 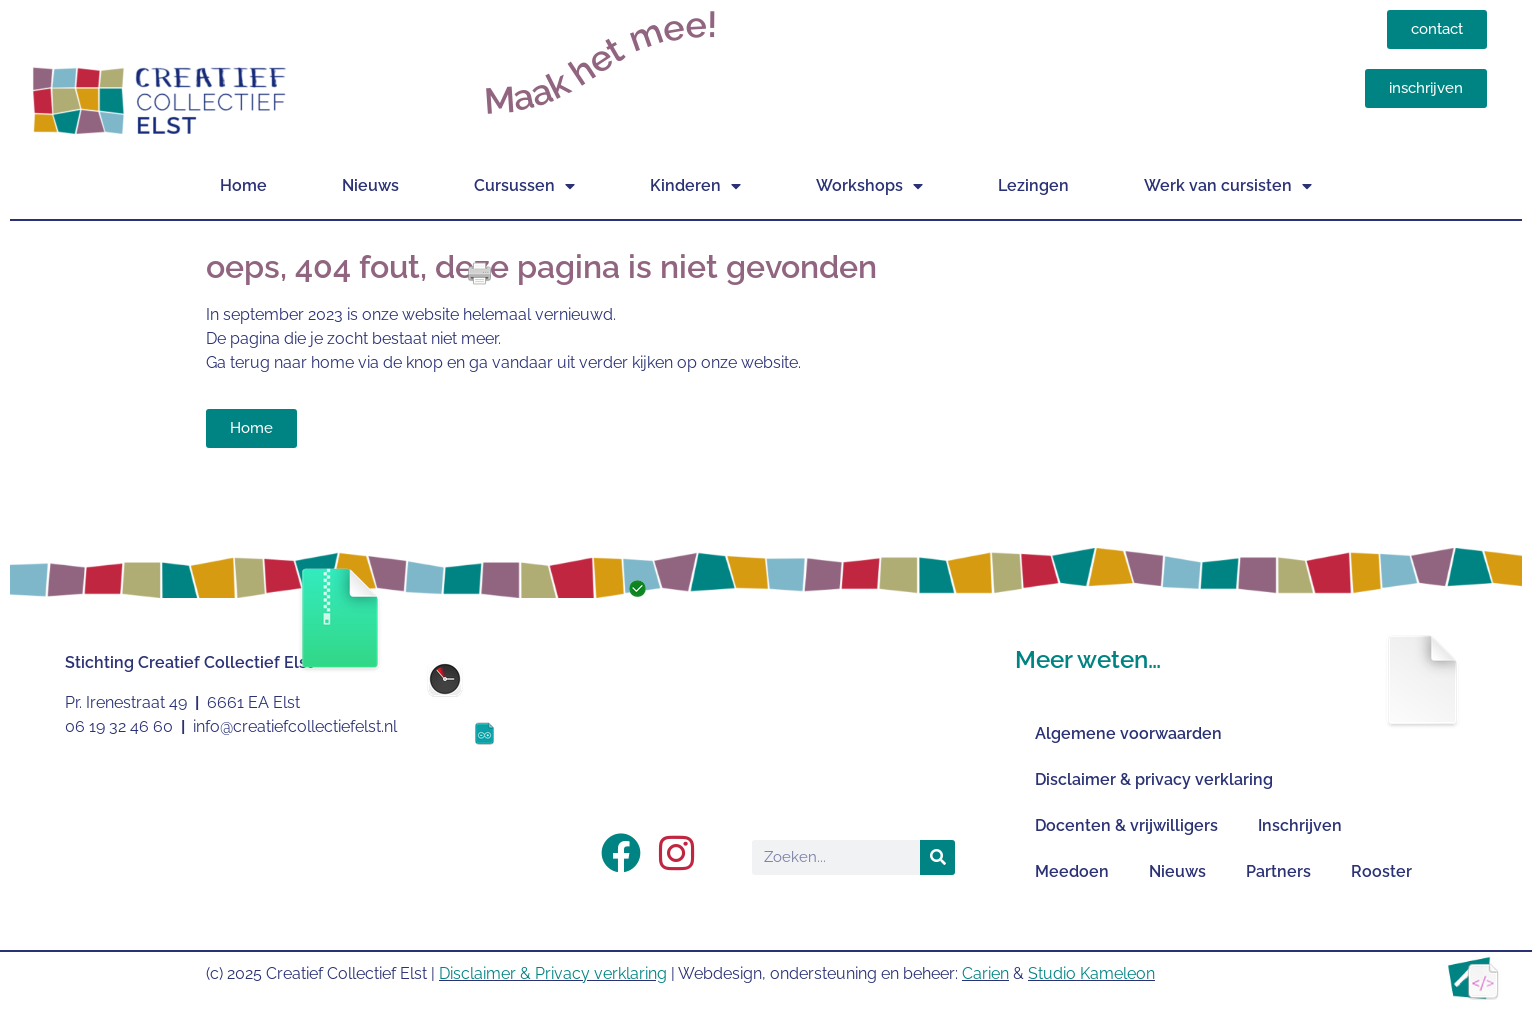 I want to click on print the current file or document, so click(x=479, y=273).